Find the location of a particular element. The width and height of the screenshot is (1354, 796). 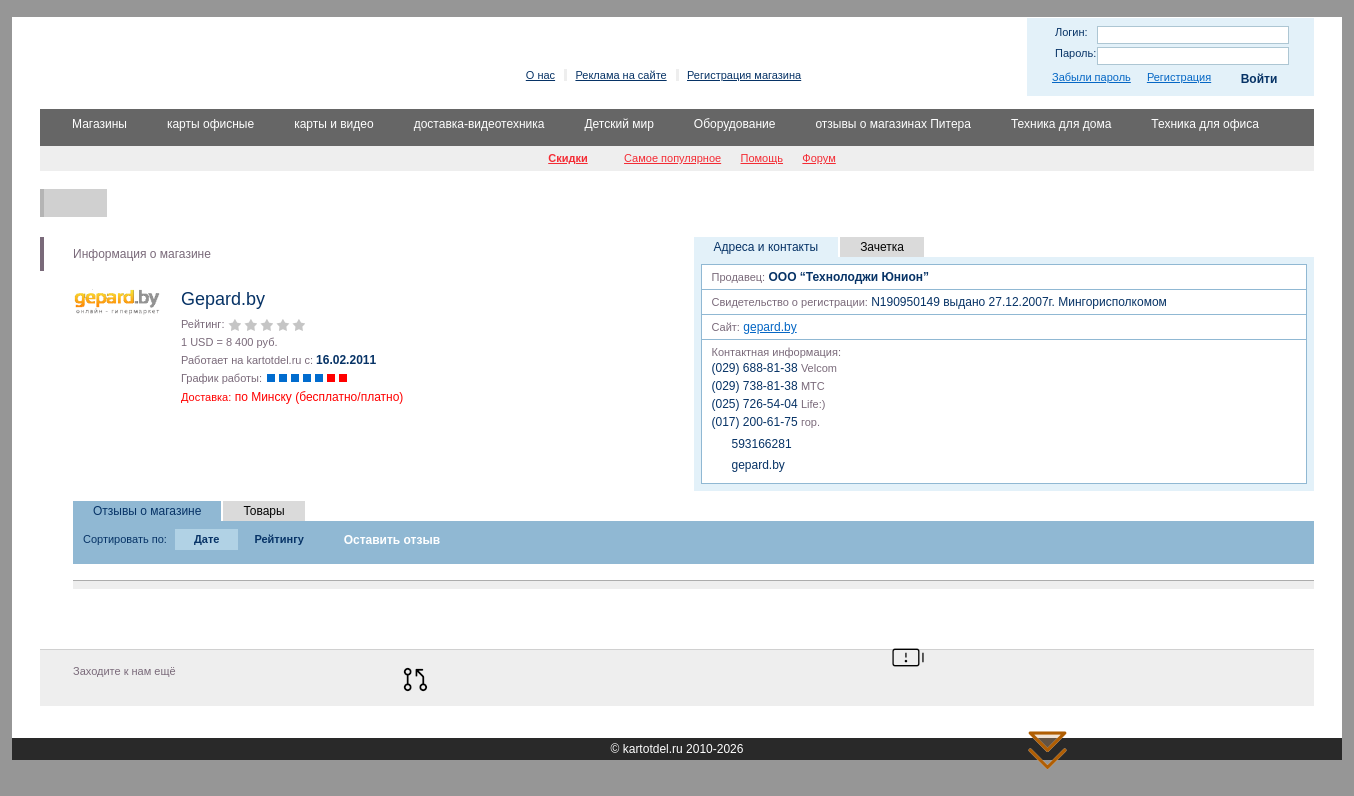

indicates low battery warning is located at coordinates (907, 657).